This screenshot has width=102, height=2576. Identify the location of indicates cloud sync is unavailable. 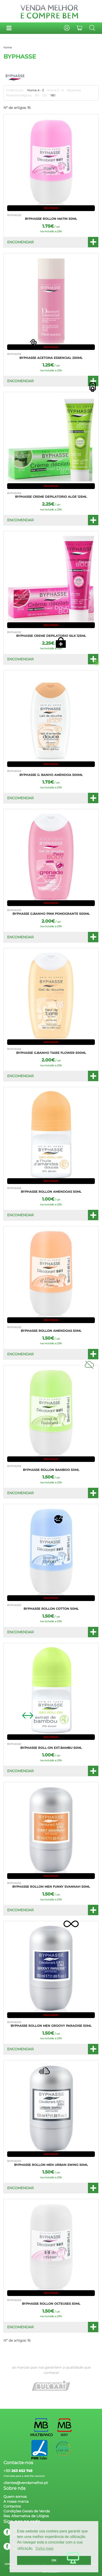
(89, 1365).